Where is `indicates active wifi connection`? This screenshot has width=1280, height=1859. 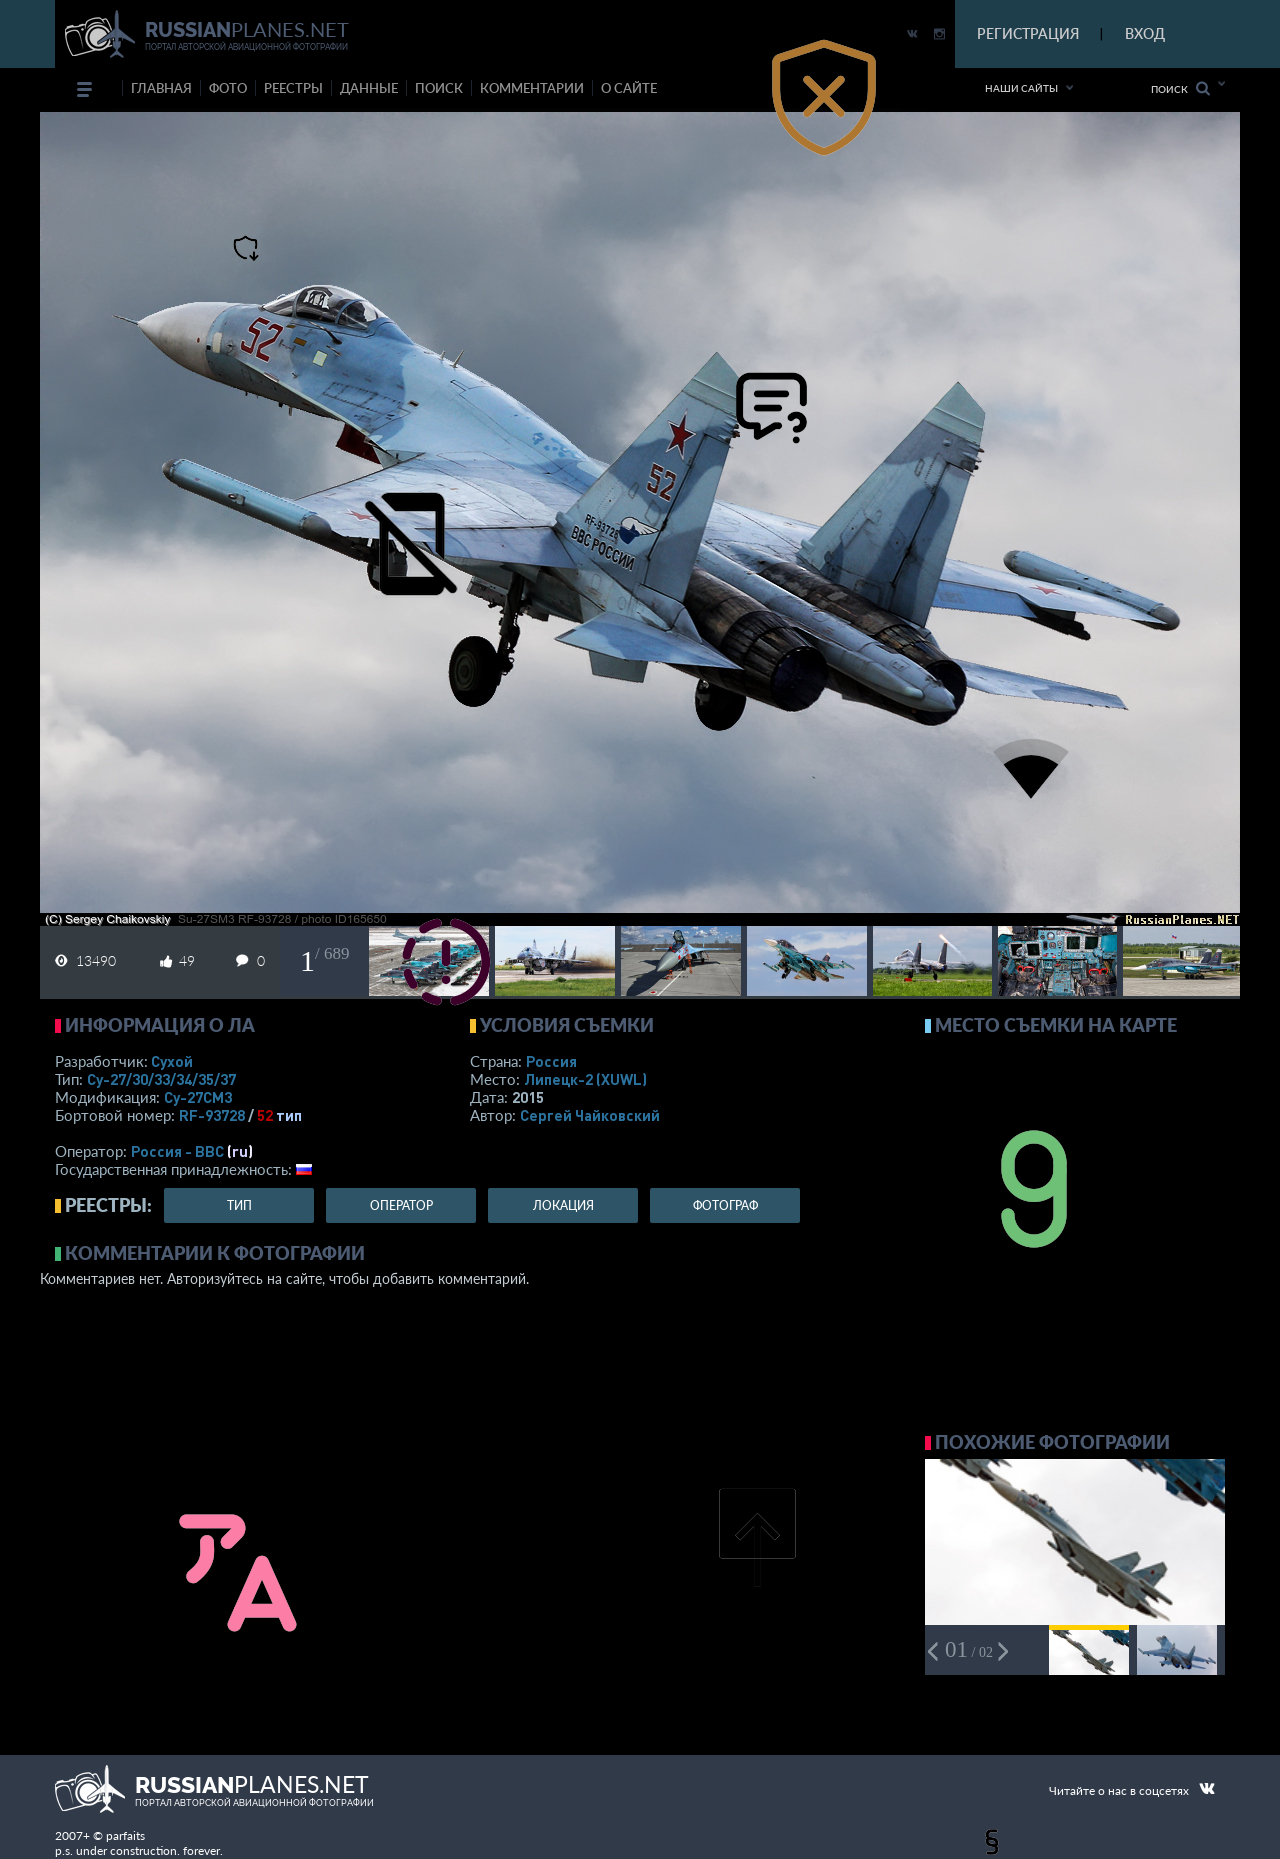 indicates active wifi connection is located at coordinates (1031, 768).